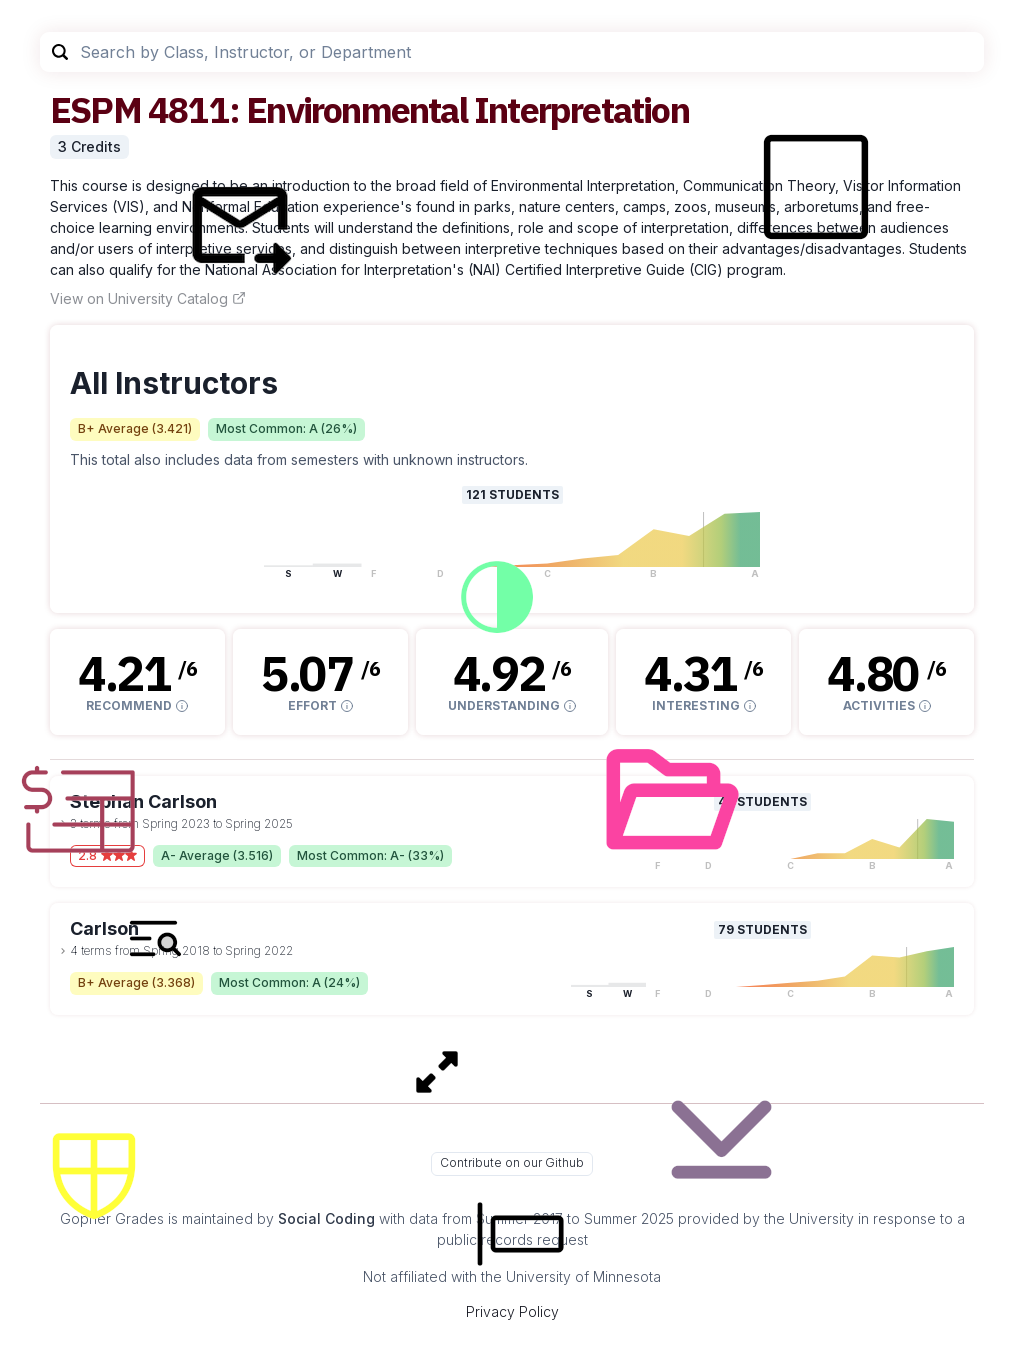 This screenshot has height=1360, width=1024. Describe the element at coordinates (80, 811) in the screenshot. I see `view invoice details` at that location.